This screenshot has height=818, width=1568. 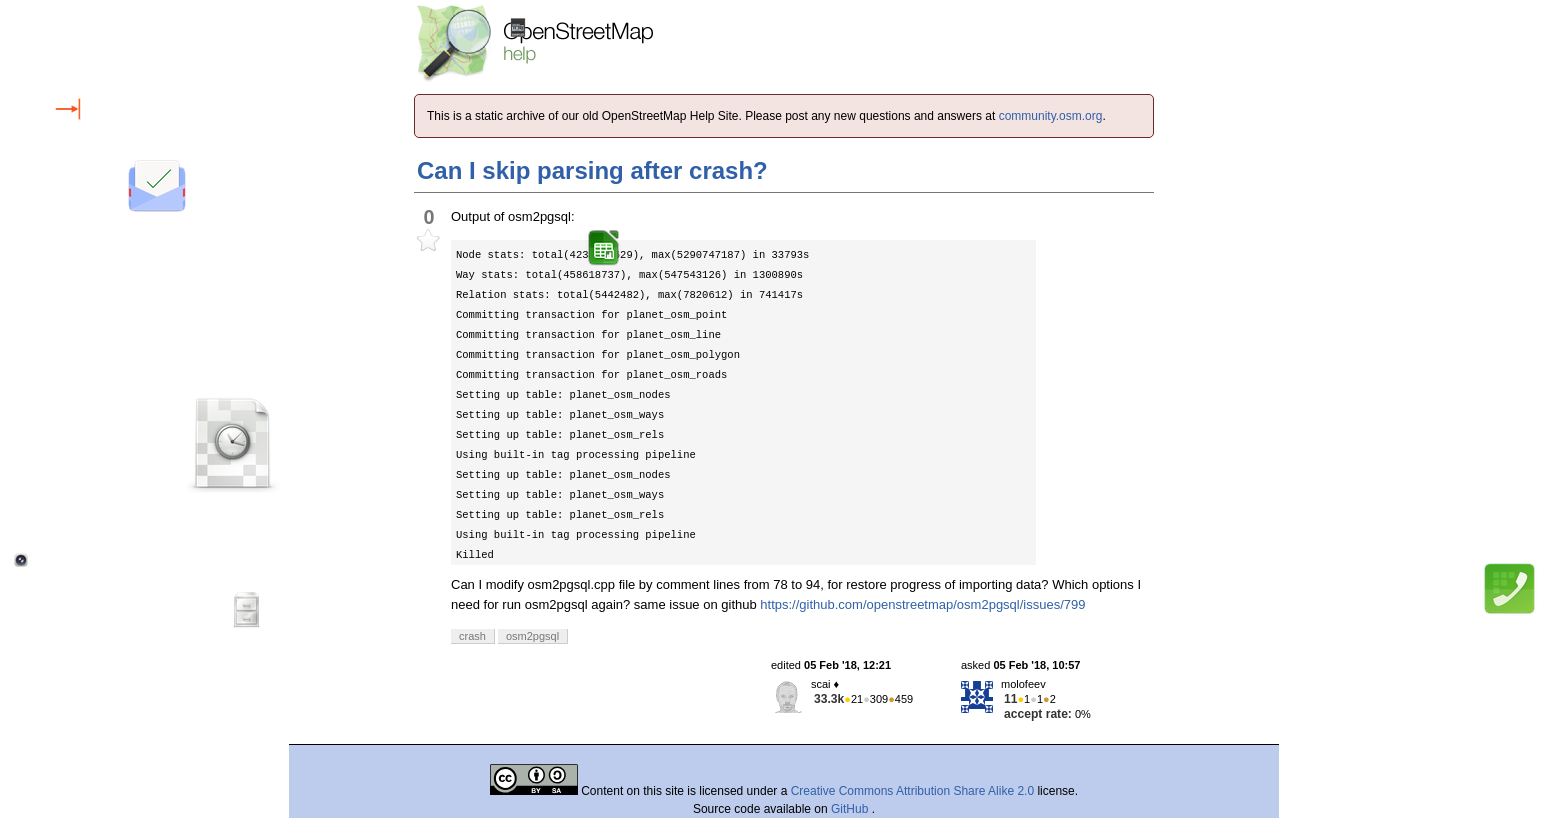 I want to click on open the phone or calls app, so click(x=1509, y=588).